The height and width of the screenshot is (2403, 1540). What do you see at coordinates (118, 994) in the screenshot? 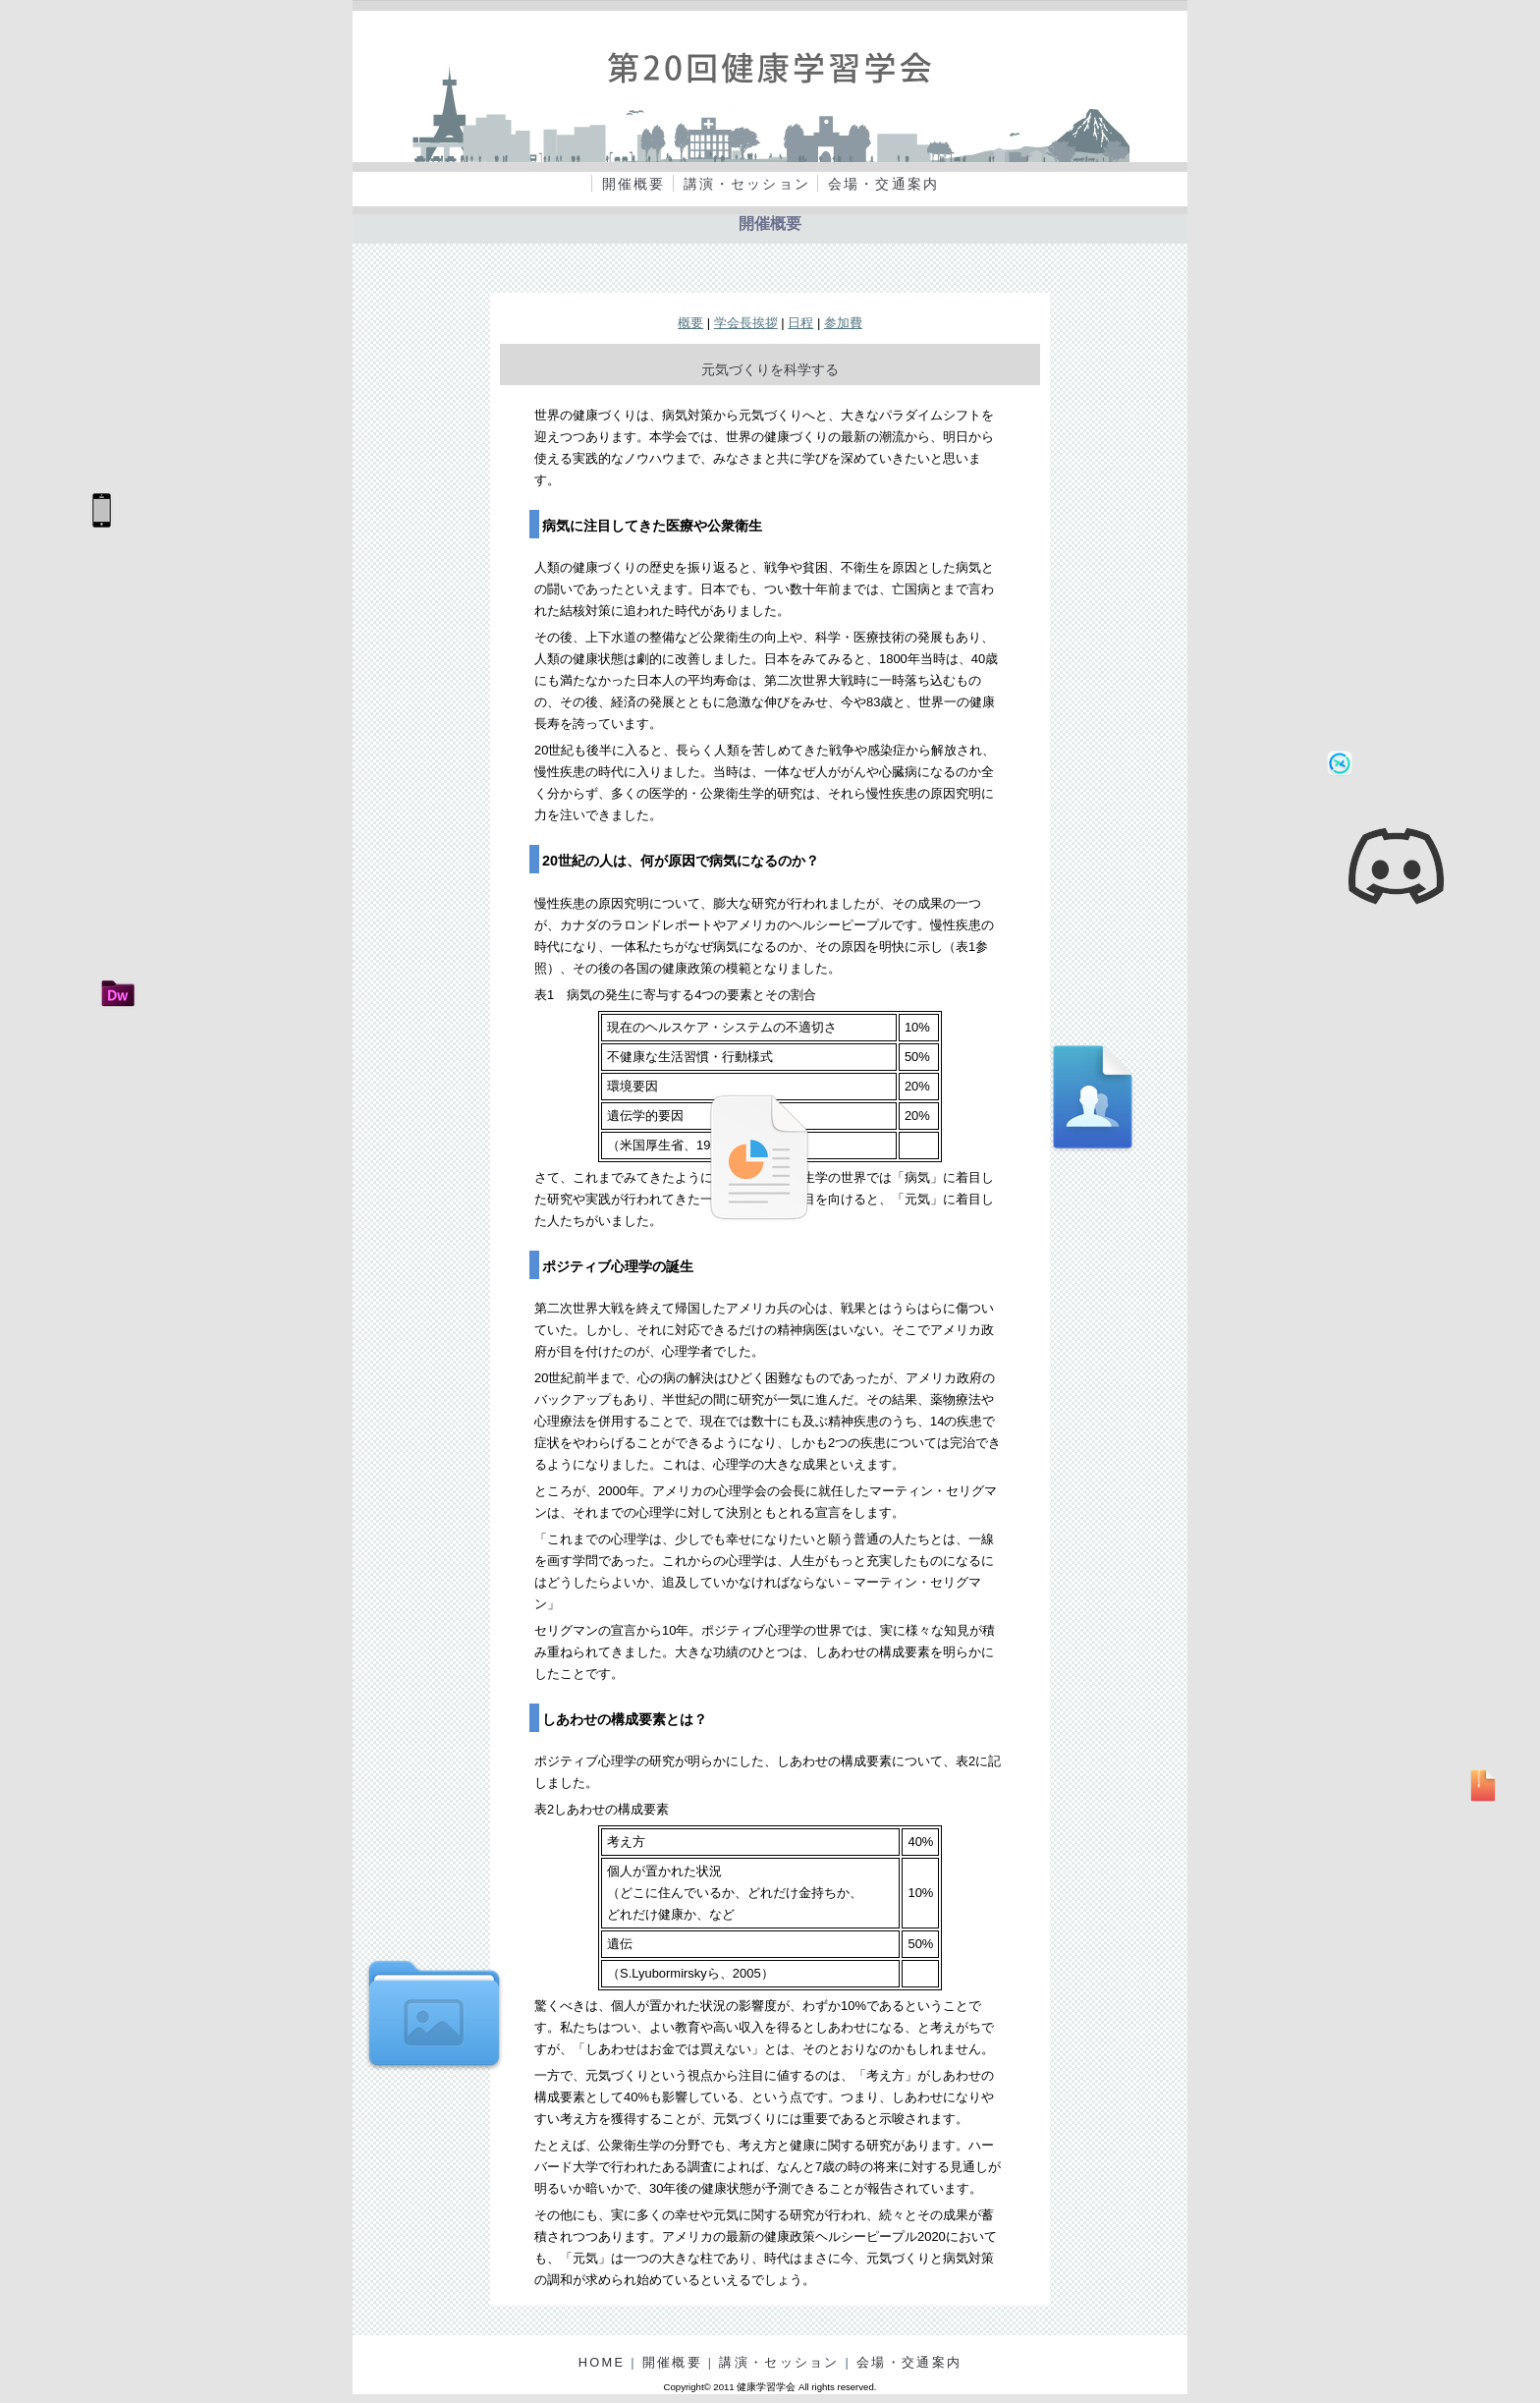
I see `folder containing adobe dreamweaver project files` at bounding box center [118, 994].